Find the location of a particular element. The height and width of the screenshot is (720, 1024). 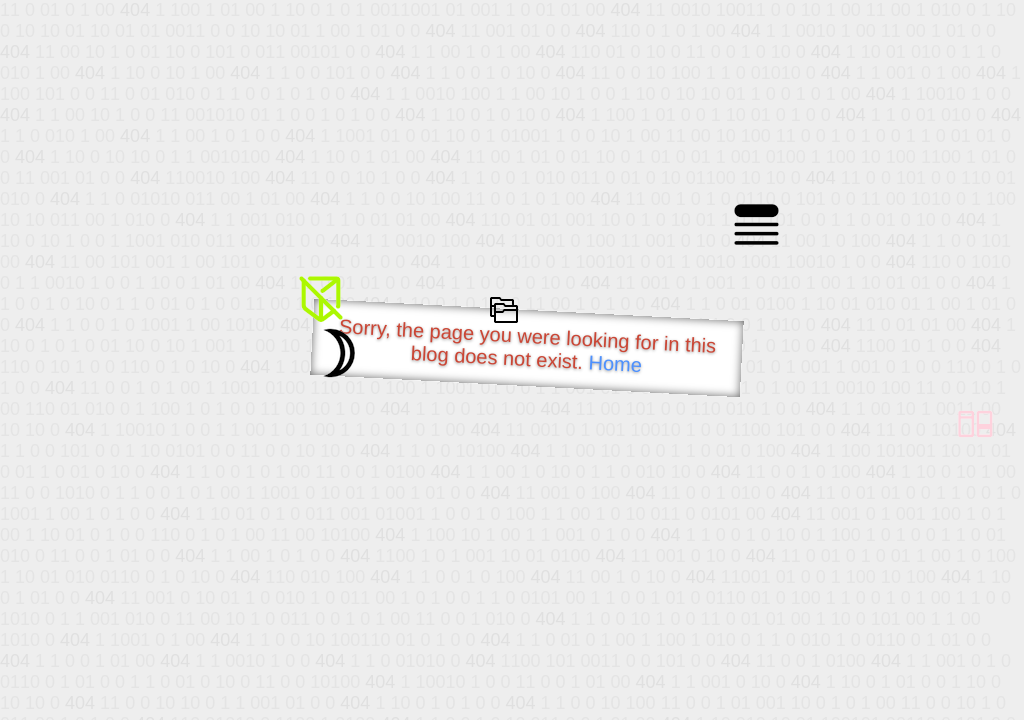

access project submodules is located at coordinates (504, 309).